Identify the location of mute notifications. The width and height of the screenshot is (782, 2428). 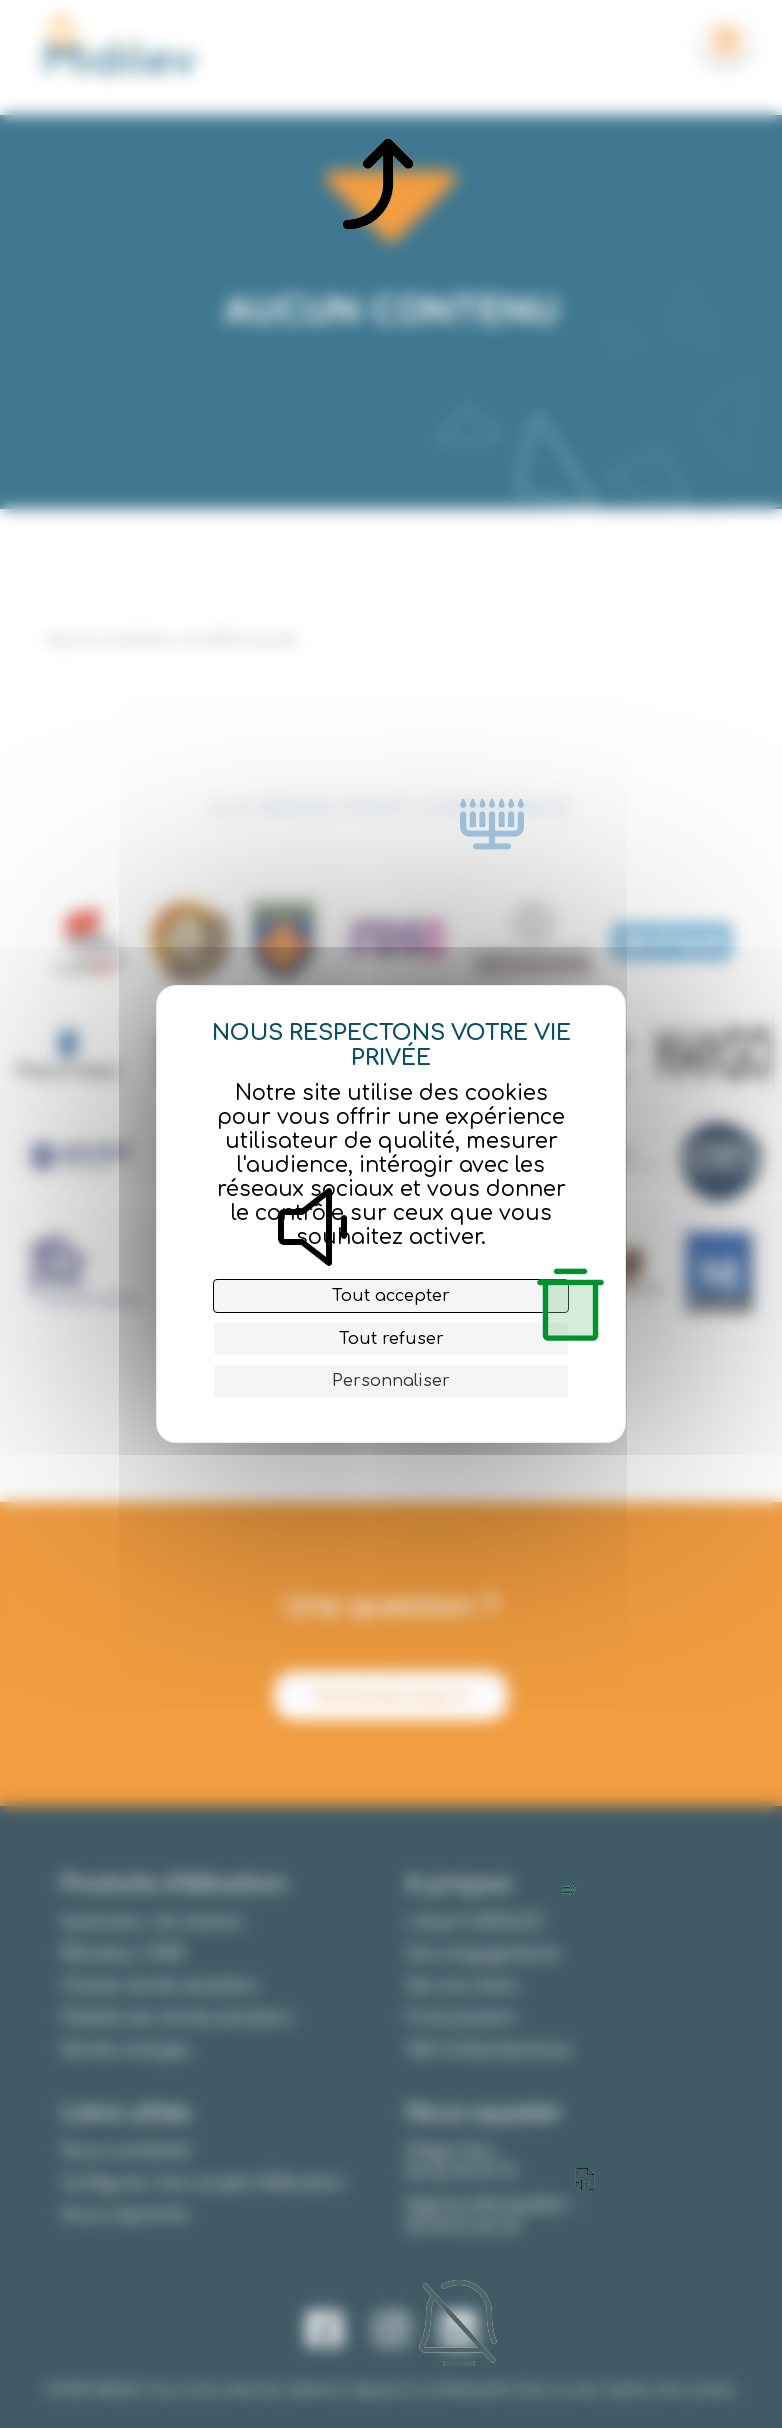
(459, 2323).